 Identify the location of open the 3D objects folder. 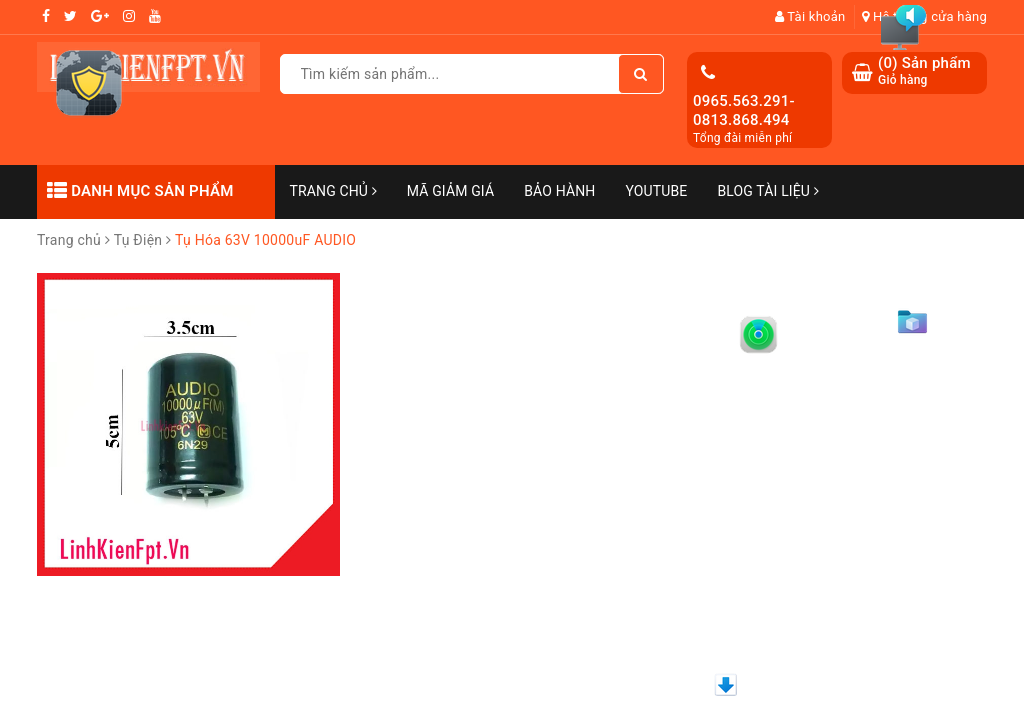
(912, 322).